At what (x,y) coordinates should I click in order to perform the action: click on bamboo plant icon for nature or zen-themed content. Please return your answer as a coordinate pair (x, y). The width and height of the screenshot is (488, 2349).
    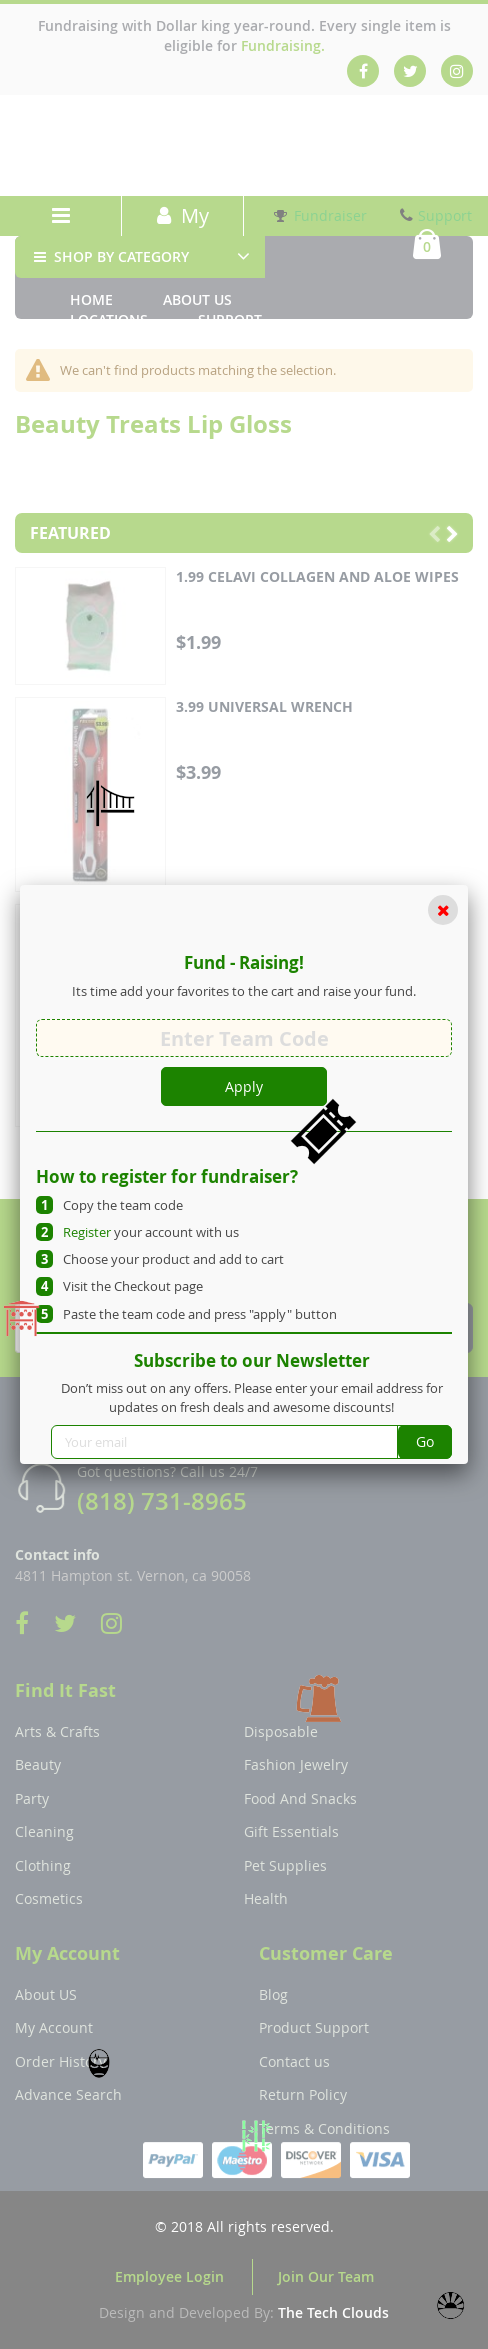
    Looking at the image, I should click on (256, 2136).